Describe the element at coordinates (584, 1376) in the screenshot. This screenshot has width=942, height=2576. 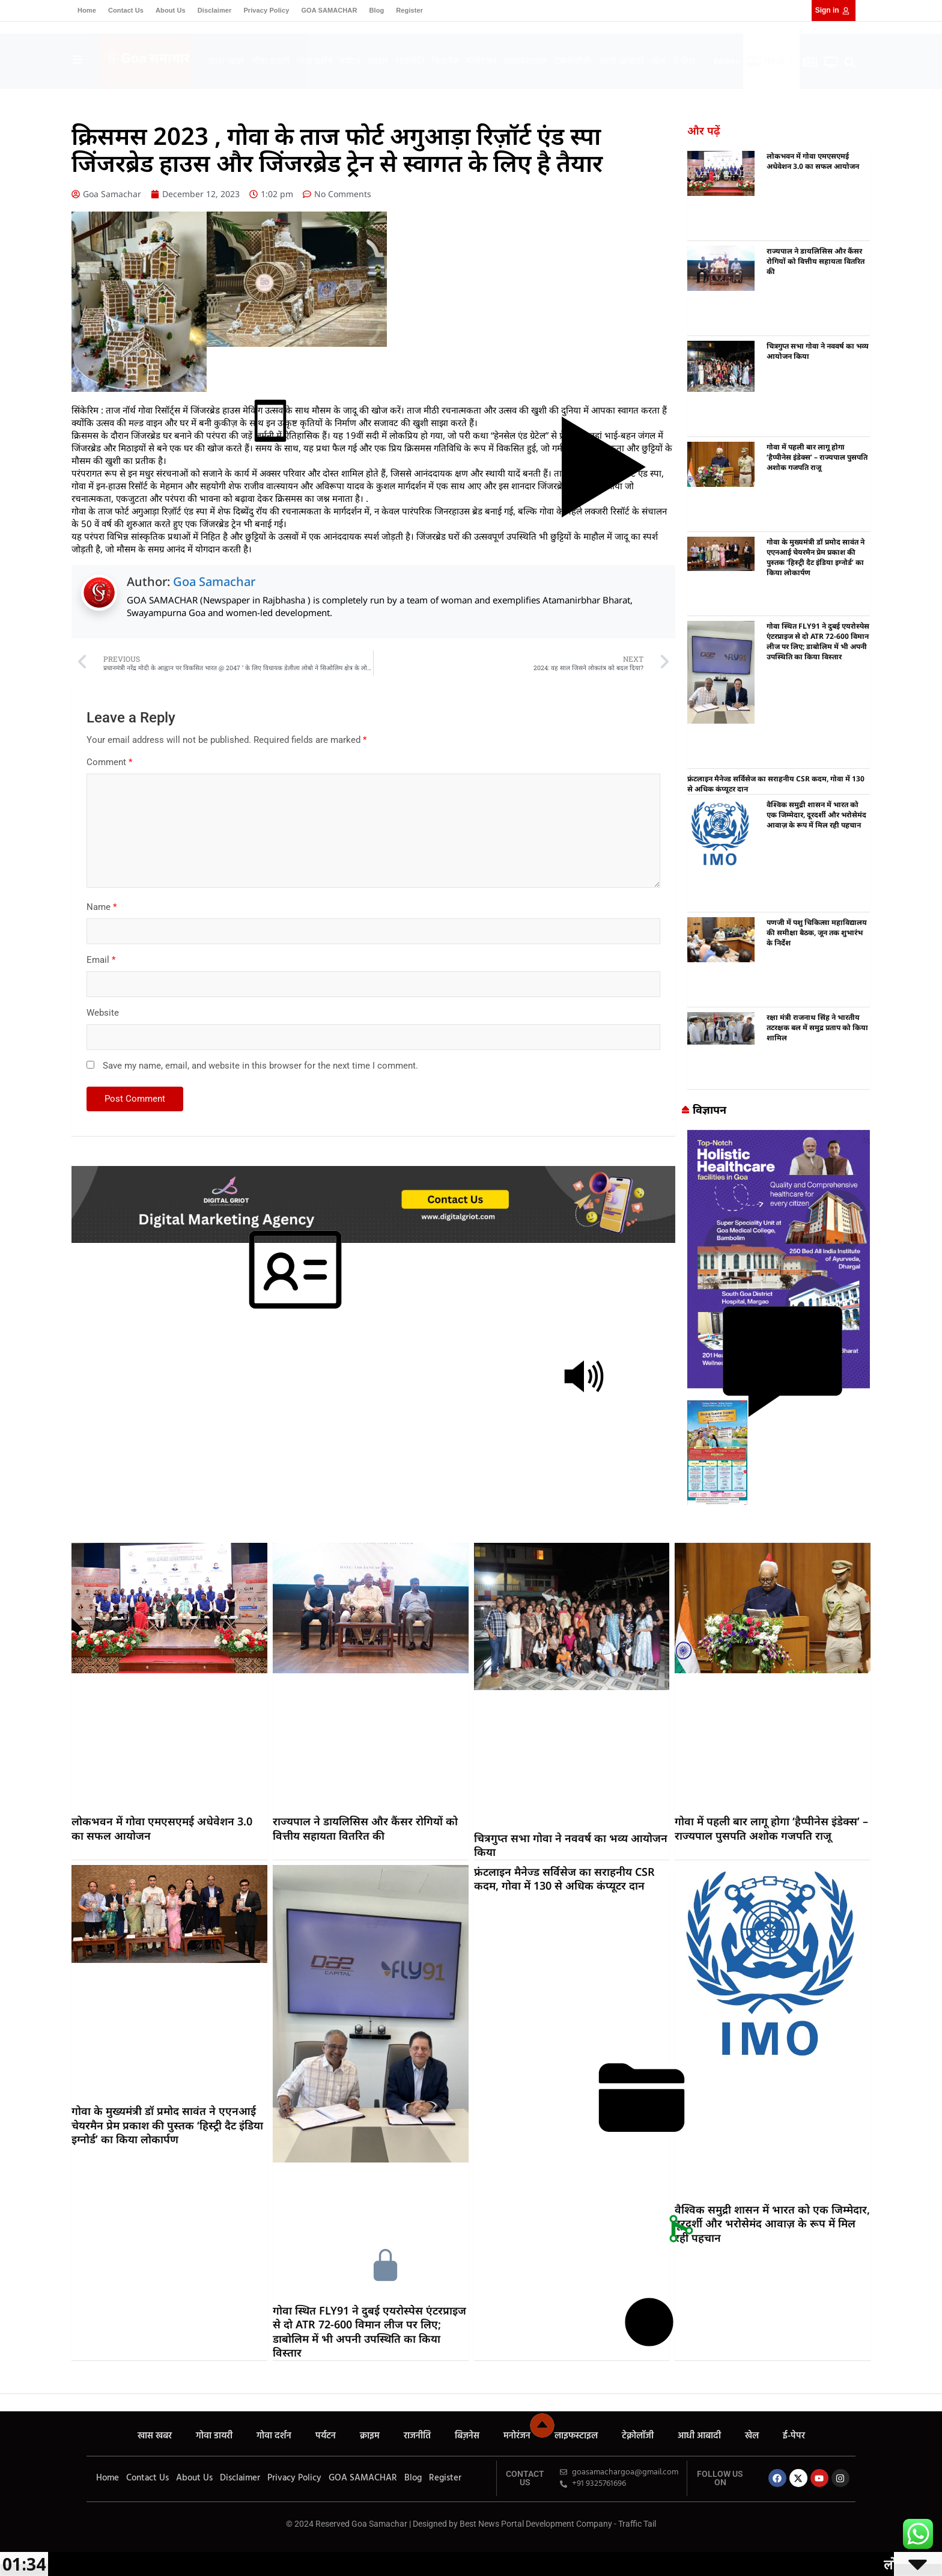
I see `volume is set to high or maximum` at that location.